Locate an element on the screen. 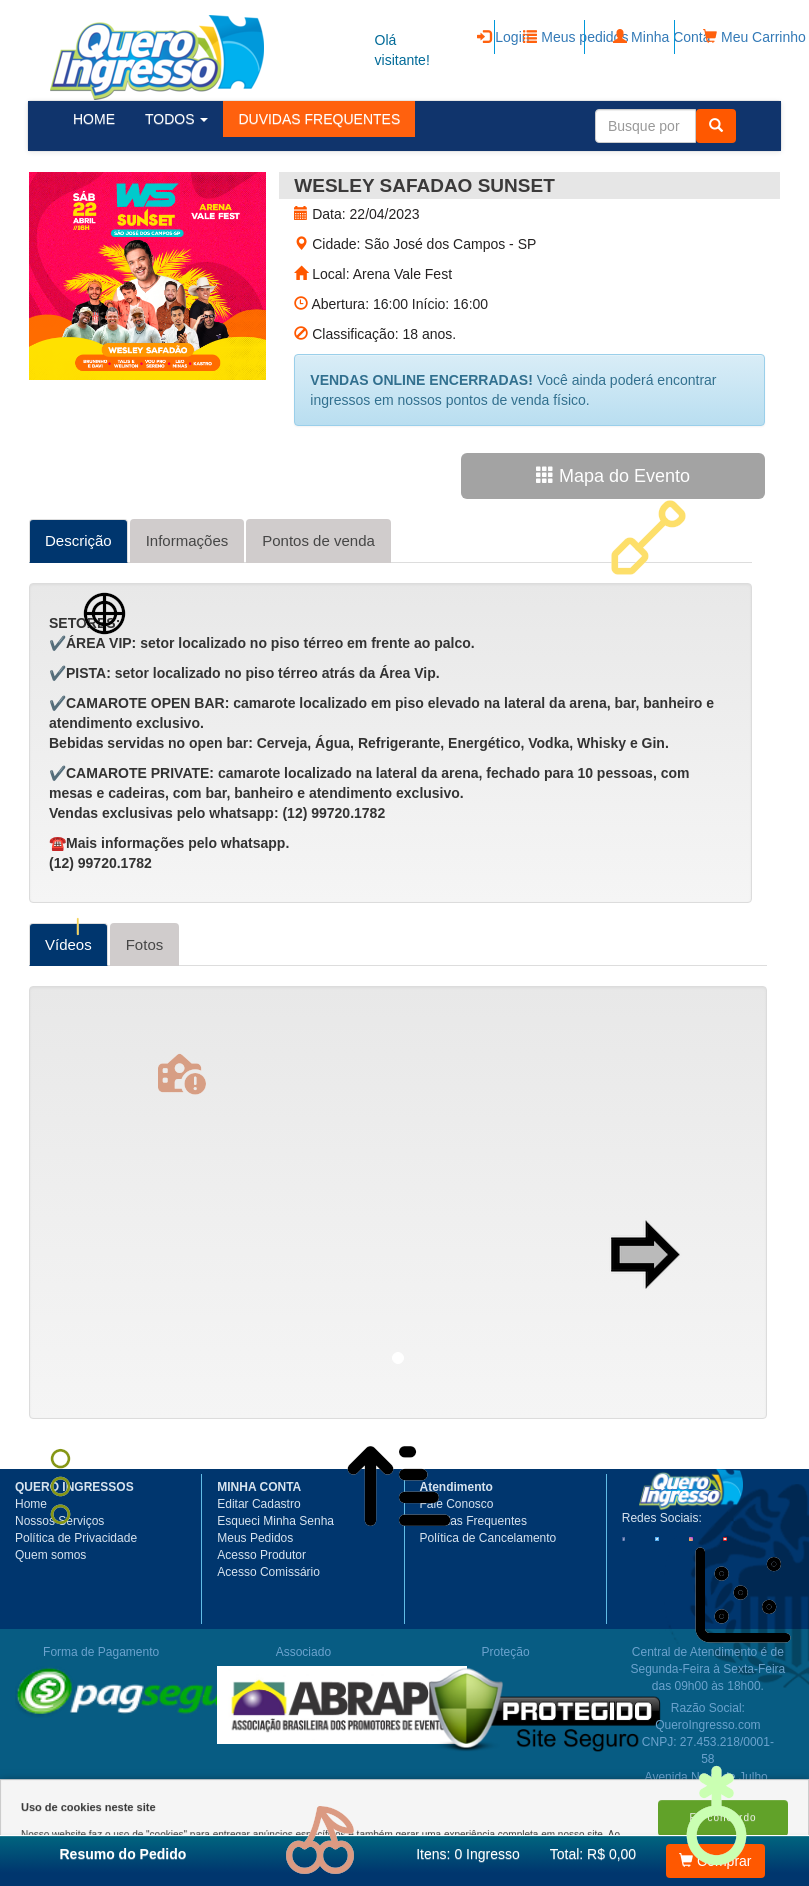 Image resolution: width=809 pixels, height=1886 pixels. view scatter plot data visualization is located at coordinates (743, 1595).